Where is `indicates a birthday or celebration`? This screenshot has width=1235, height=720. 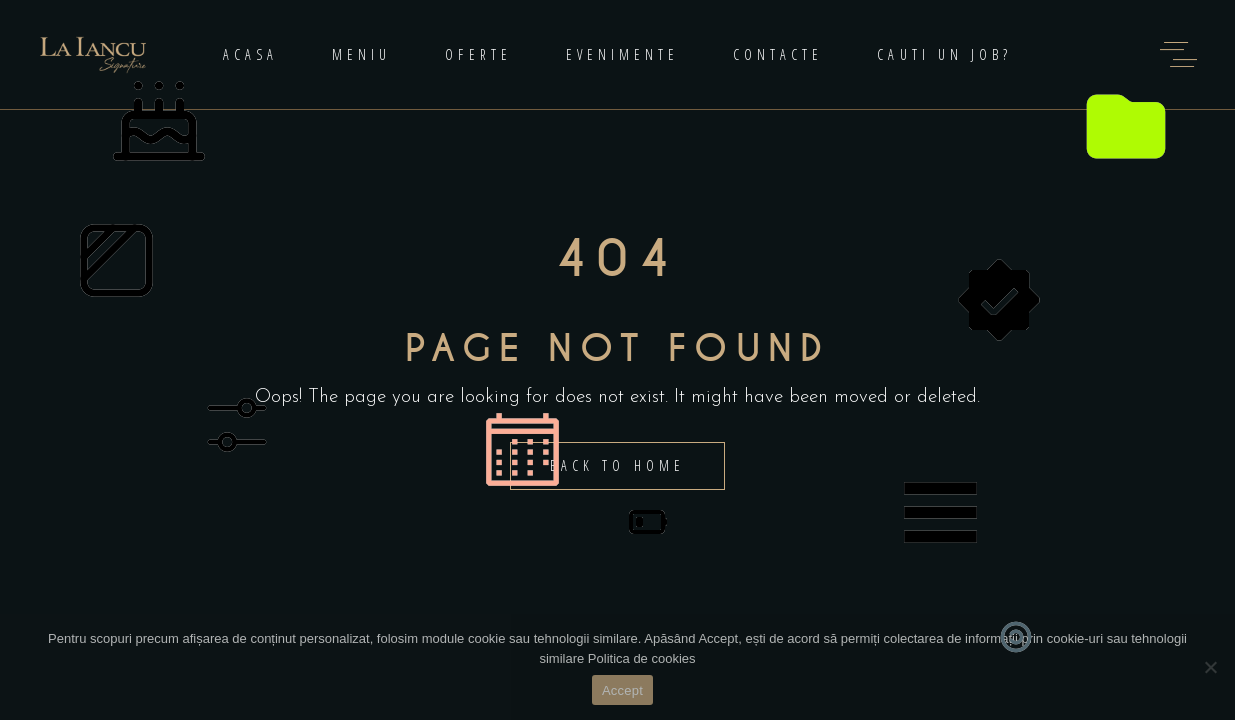
indicates a birthday or celebration is located at coordinates (159, 119).